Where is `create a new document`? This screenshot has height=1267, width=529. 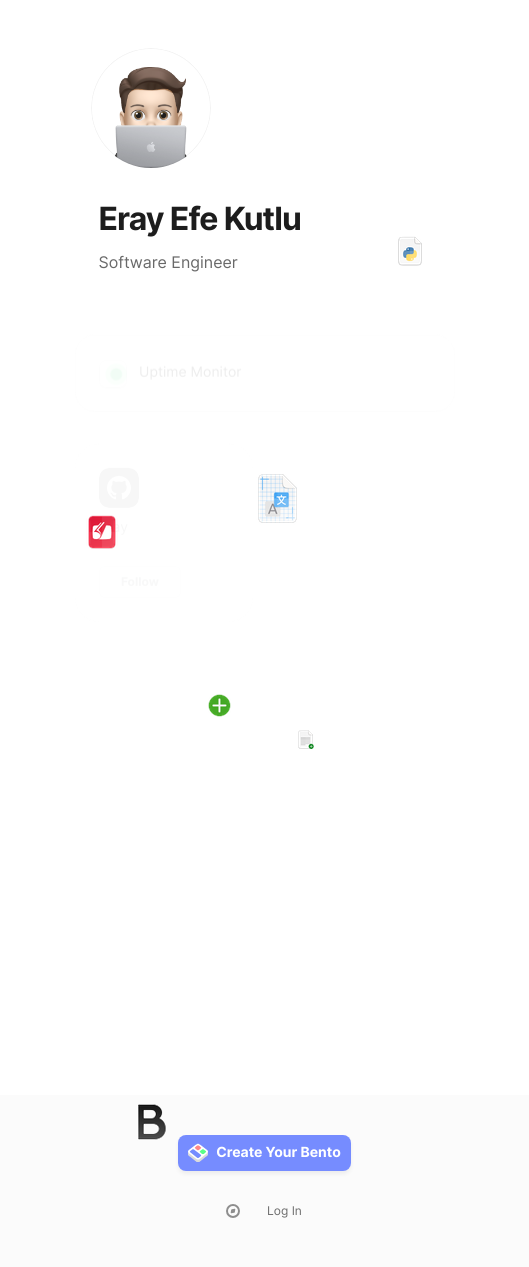
create a new document is located at coordinates (305, 739).